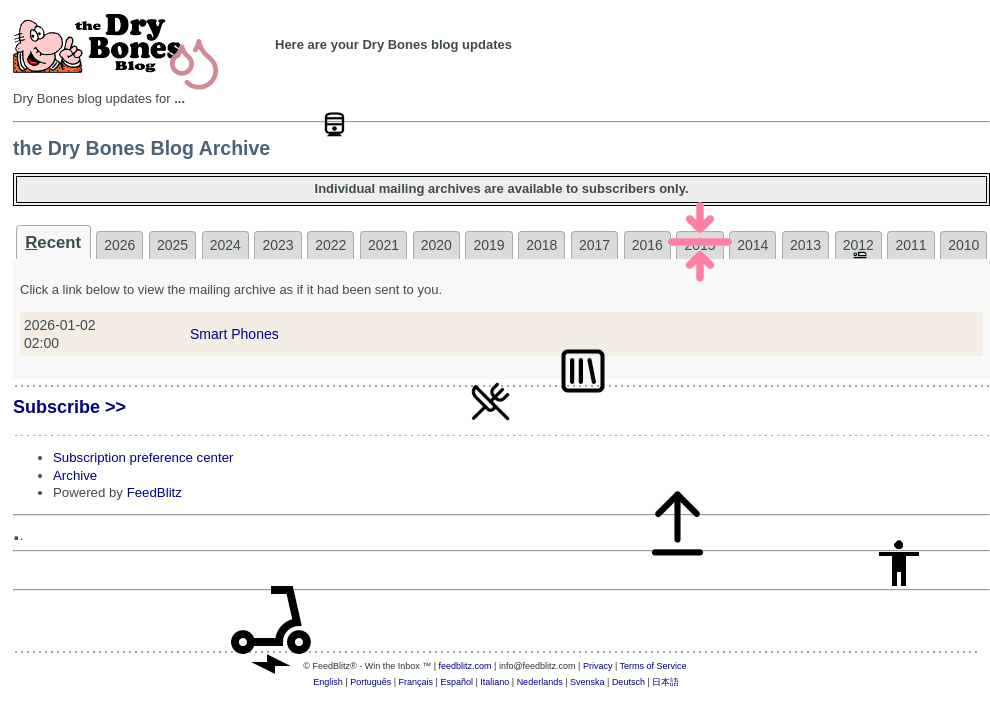  Describe the element at coordinates (700, 242) in the screenshot. I see `collapse content vertically` at that location.